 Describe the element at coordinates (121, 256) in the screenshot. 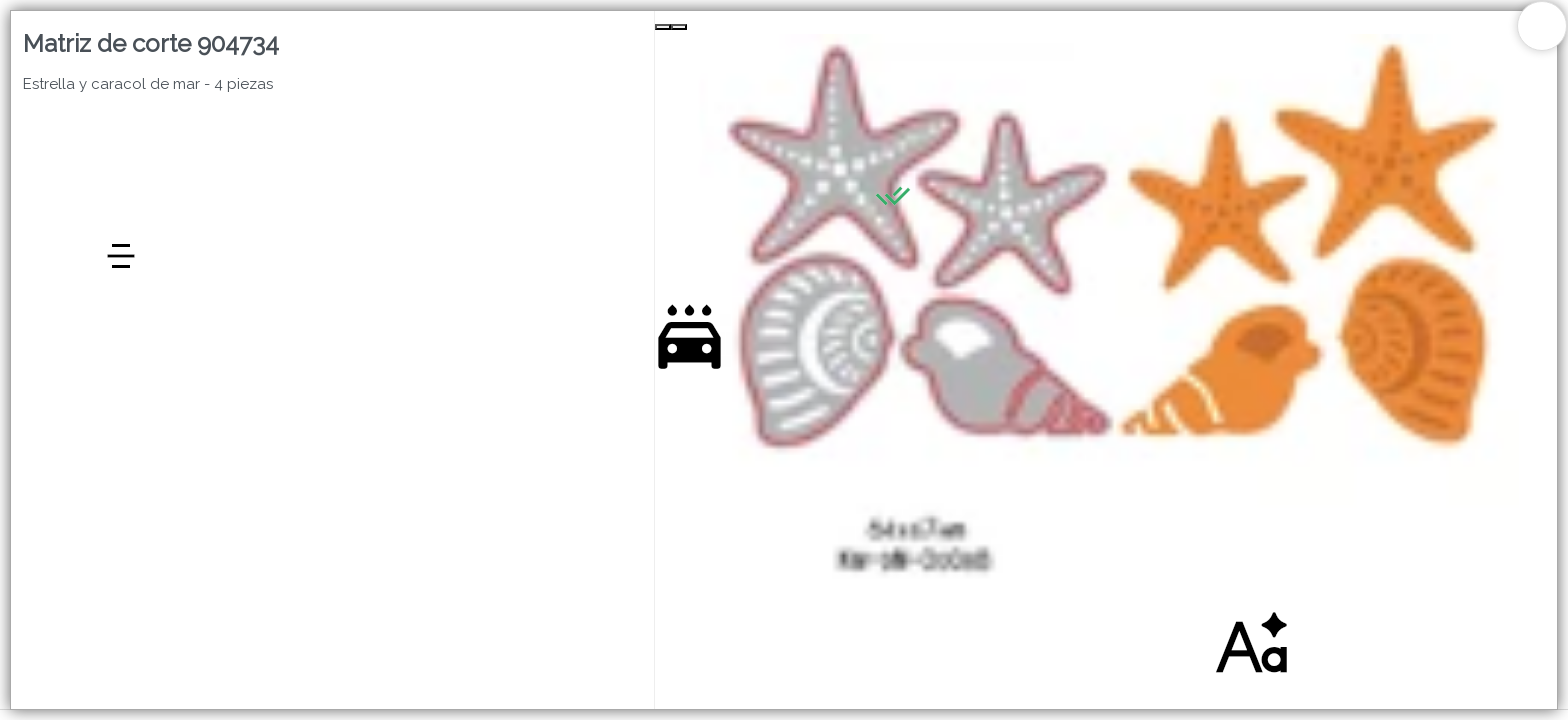

I see `open navigation menu` at that location.